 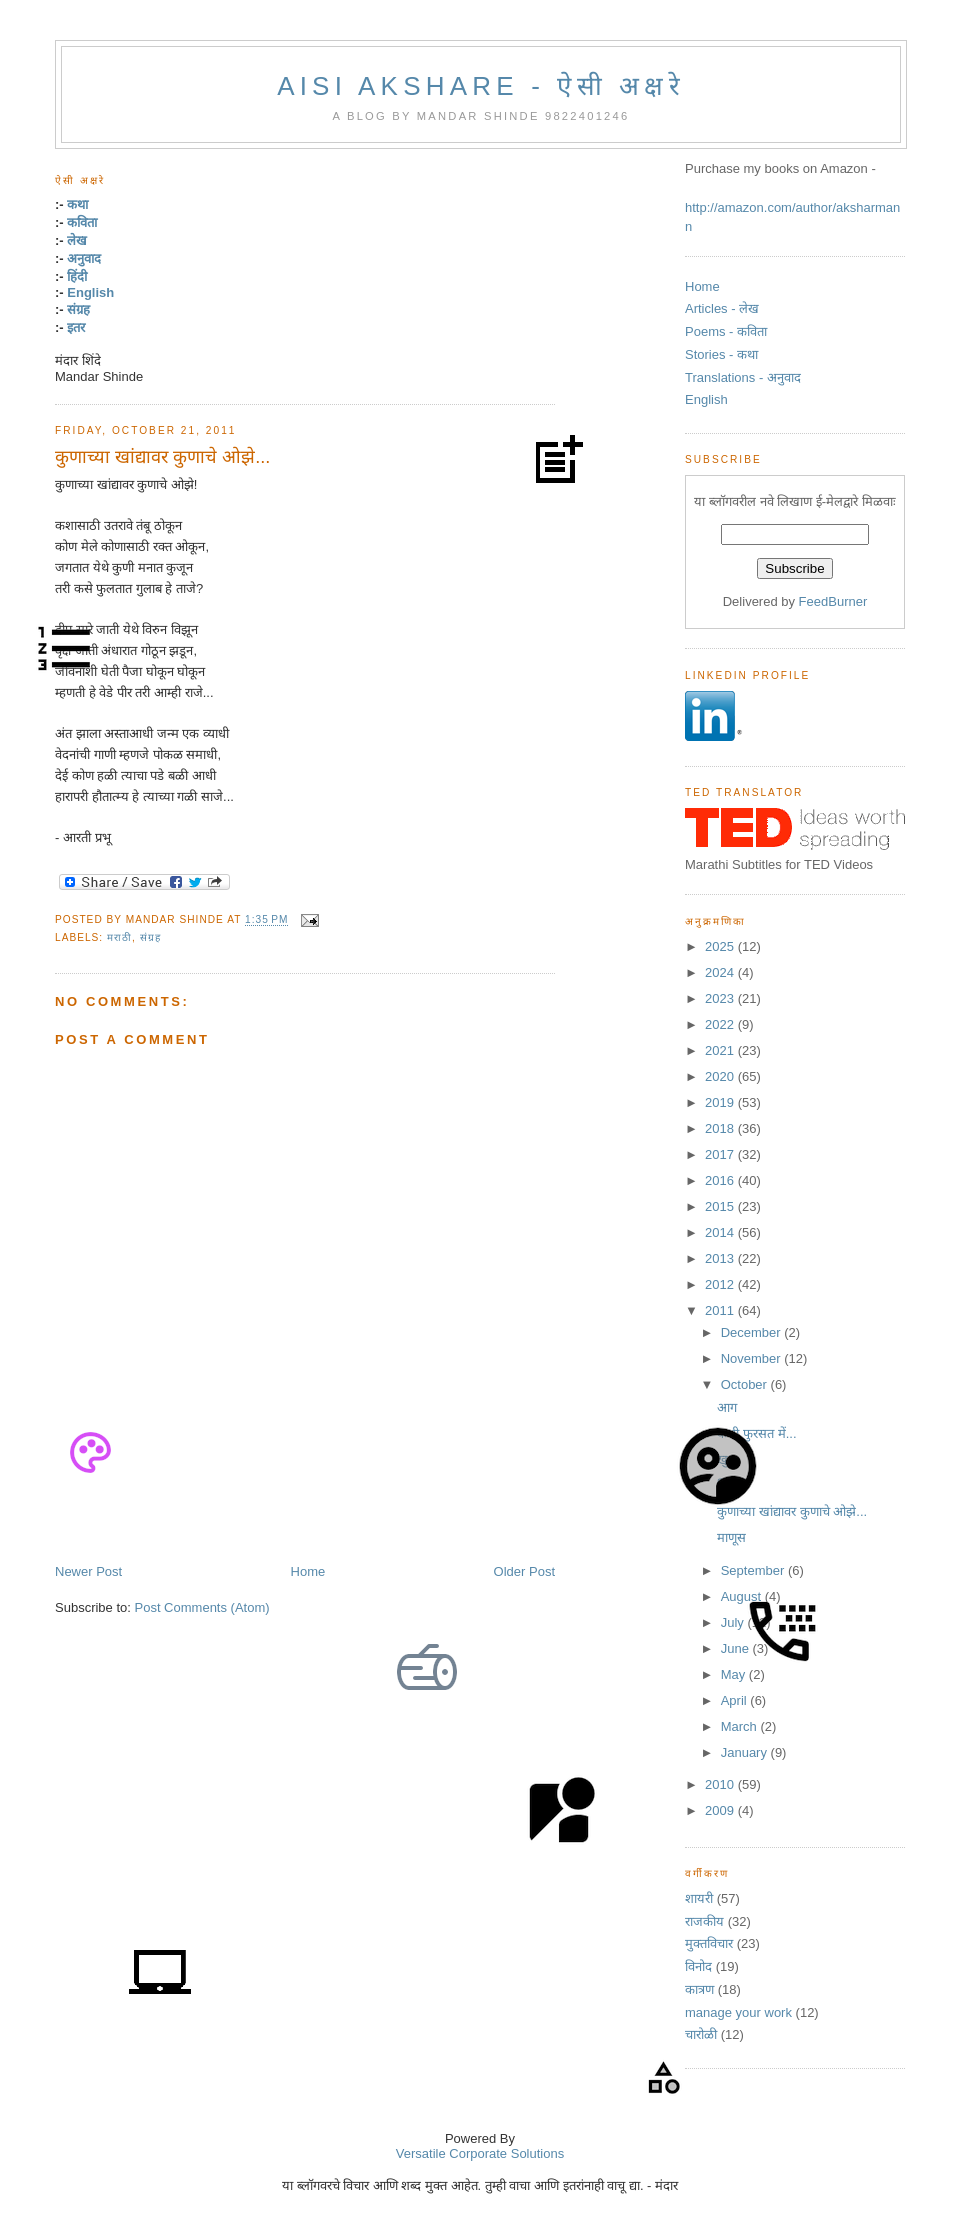 What do you see at coordinates (427, 1670) in the screenshot?
I see `view activity log or history` at bounding box center [427, 1670].